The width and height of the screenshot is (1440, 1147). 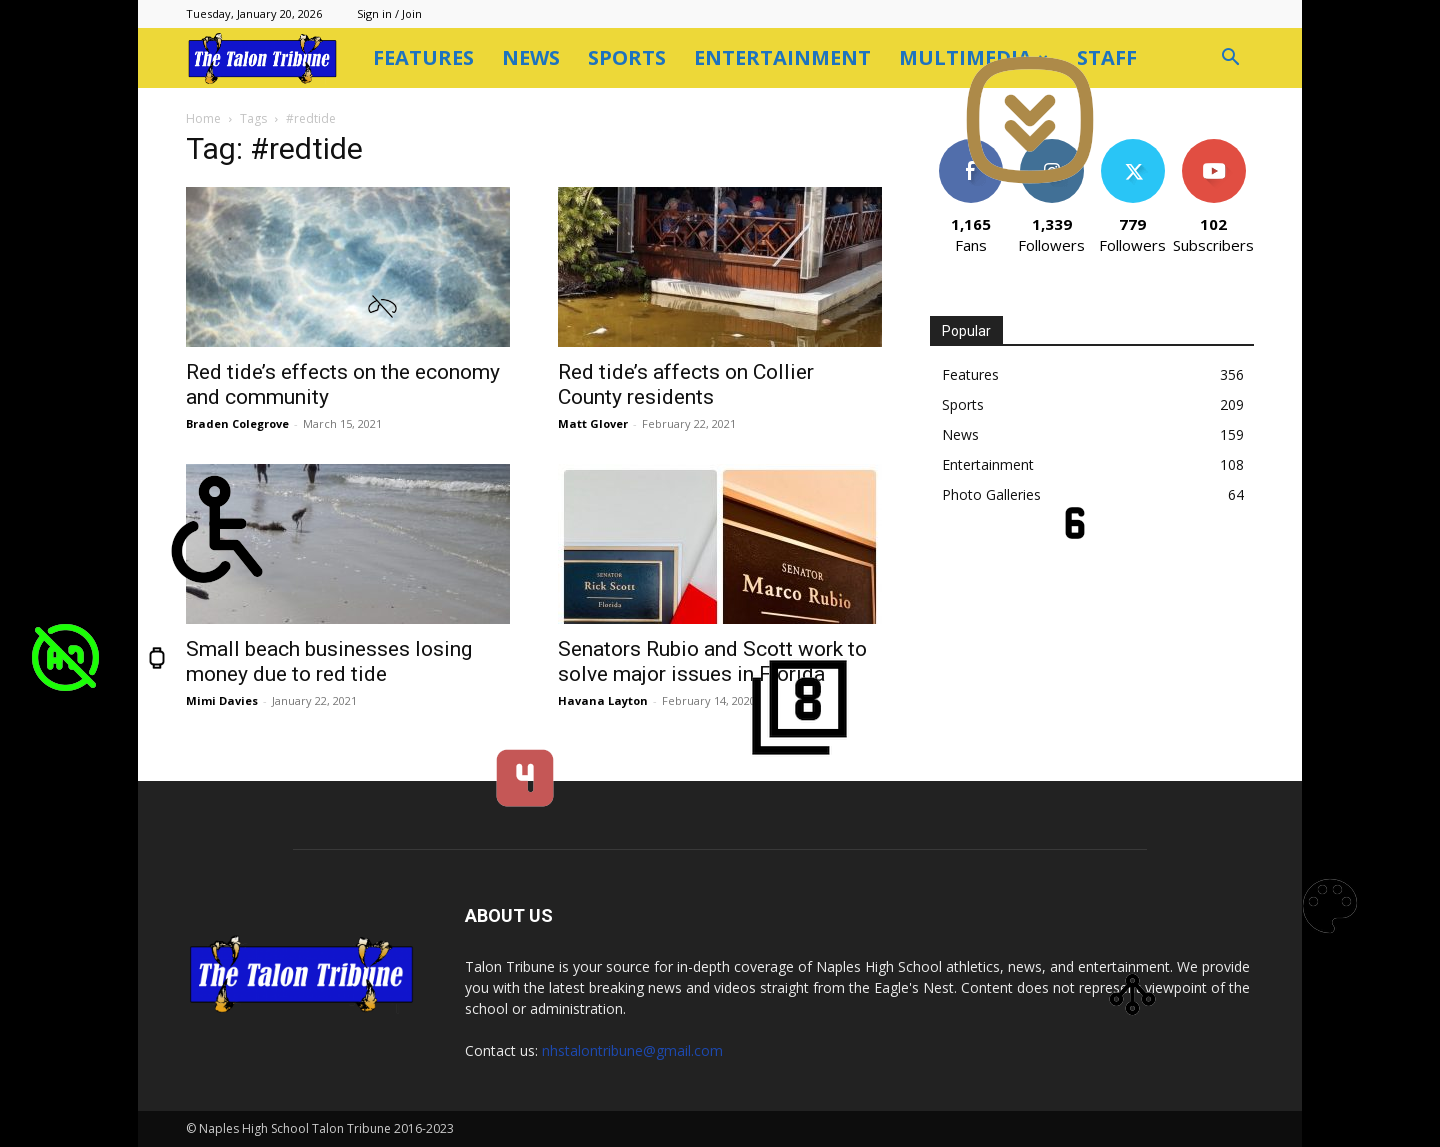 I want to click on access smartwatch settings, so click(x=157, y=658).